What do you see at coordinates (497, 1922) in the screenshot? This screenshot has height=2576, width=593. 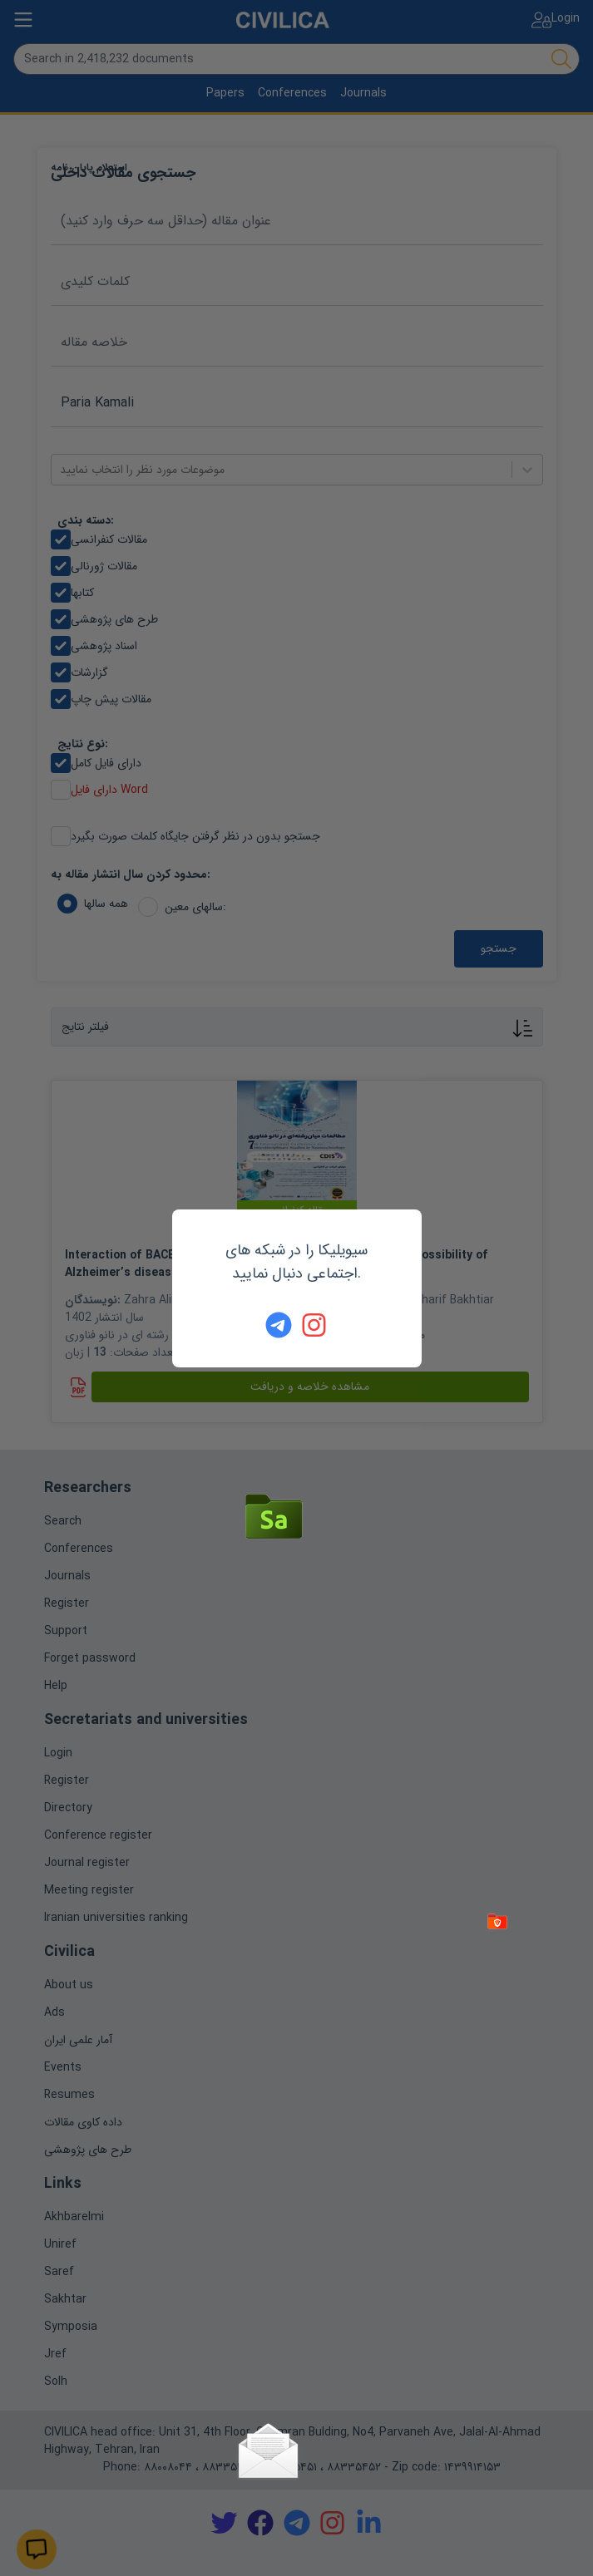 I see `open Brave browser downloads folder` at bounding box center [497, 1922].